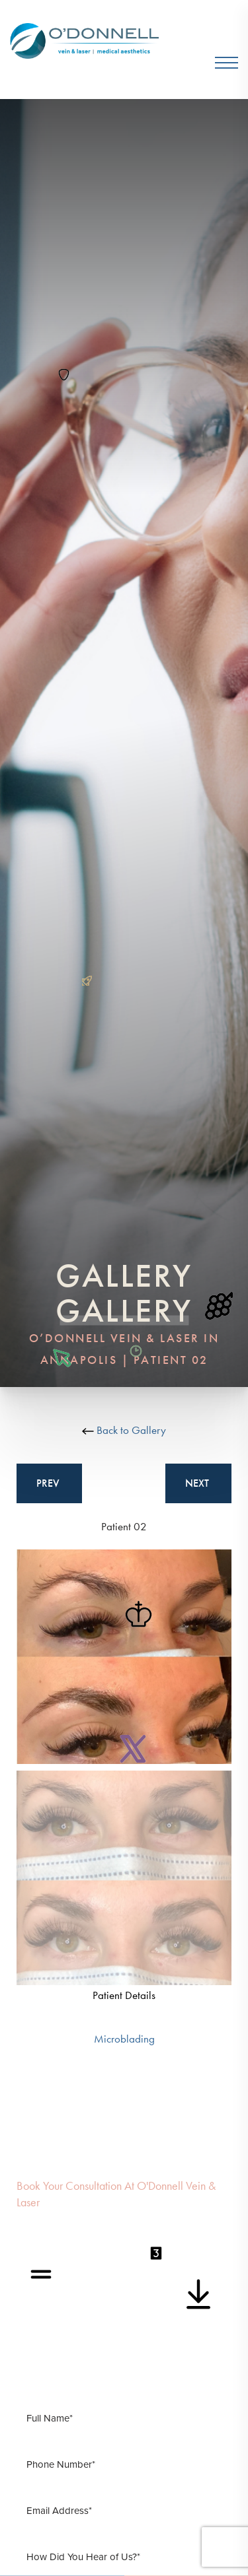 This screenshot has height=2576, width=248. I want to click on indicates step three in a multi-step process, so click(156, 2253).